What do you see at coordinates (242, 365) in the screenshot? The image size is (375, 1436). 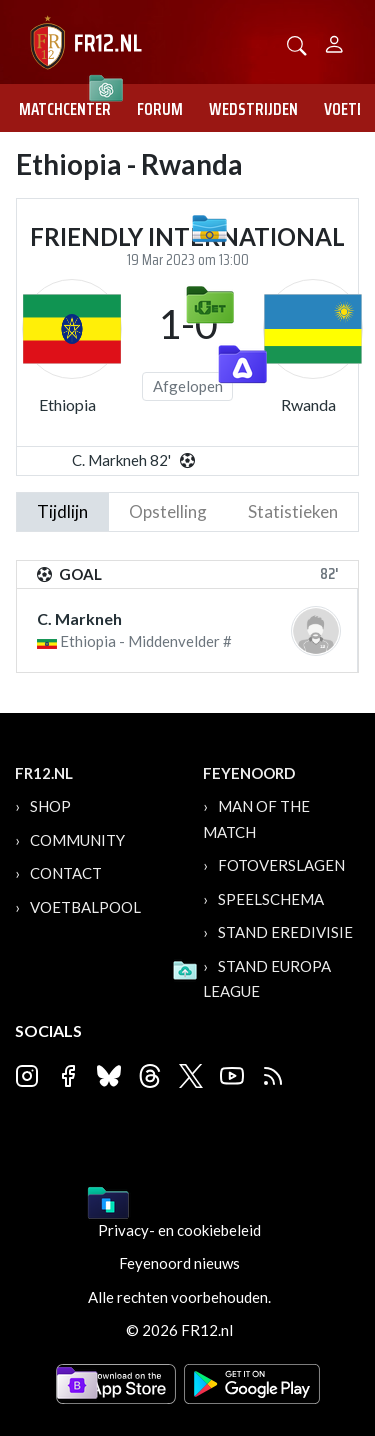 I see `open adonis project folder` at bounding box center [242, 365].